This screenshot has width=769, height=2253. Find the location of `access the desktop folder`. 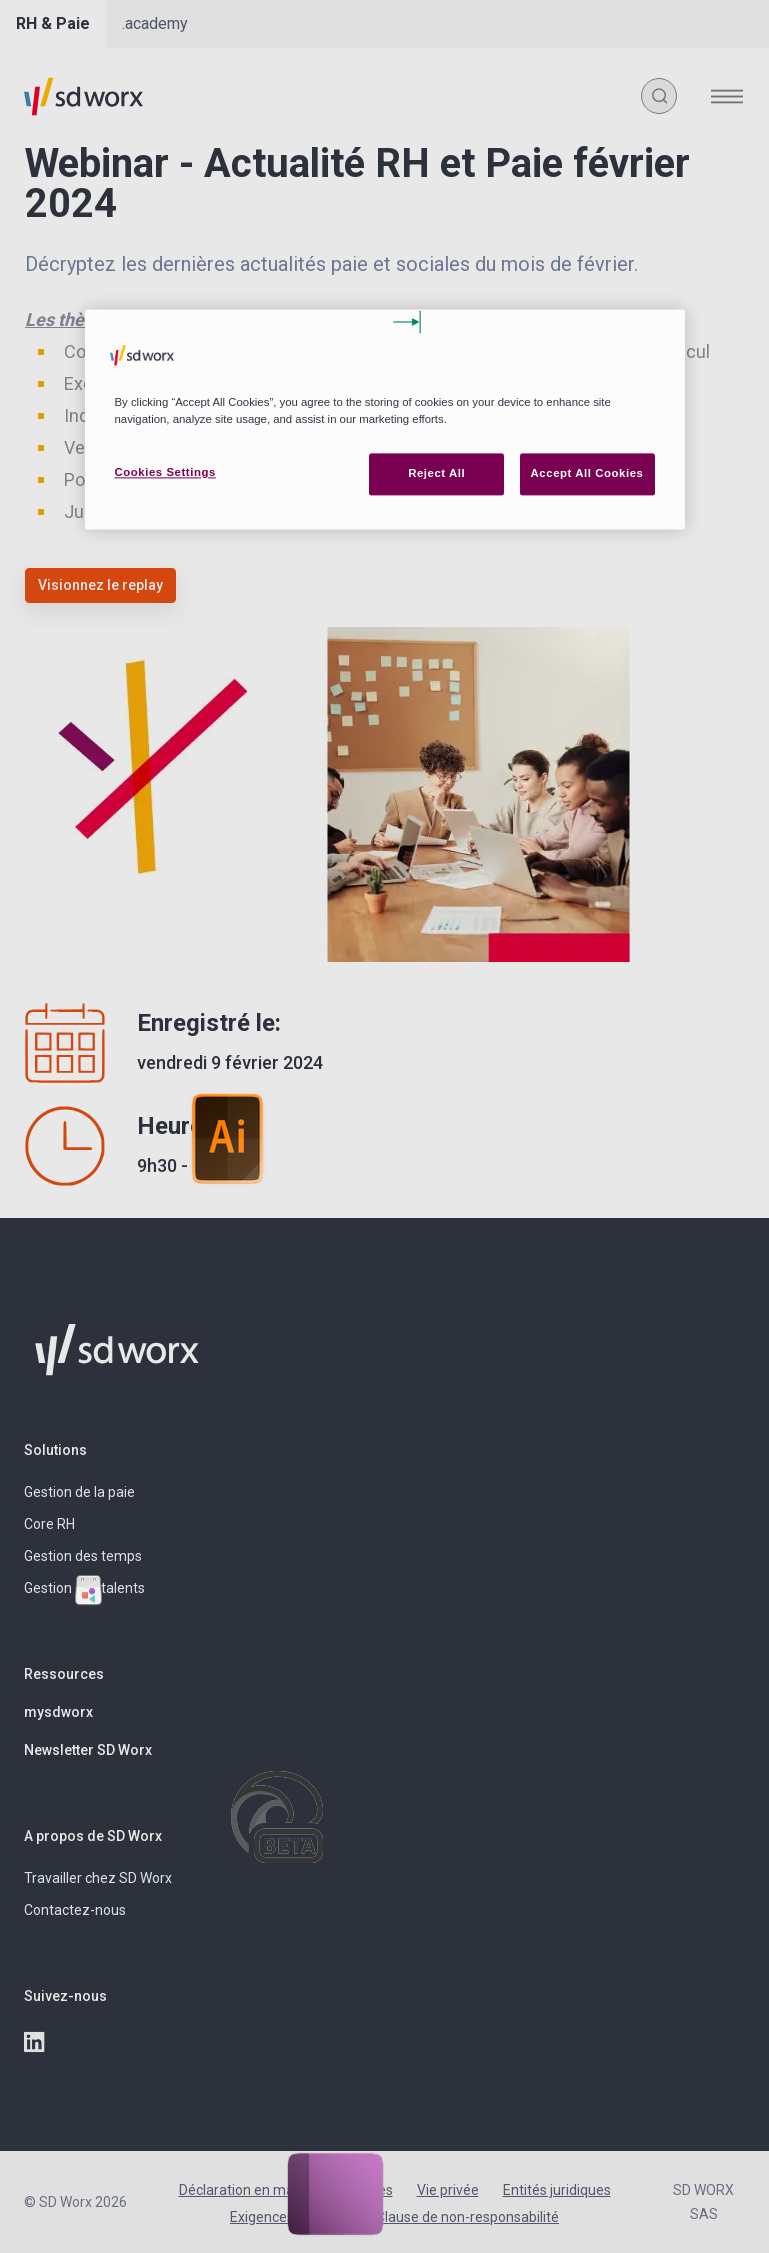

access the desktop folder is located at coordinates (335, 2190).